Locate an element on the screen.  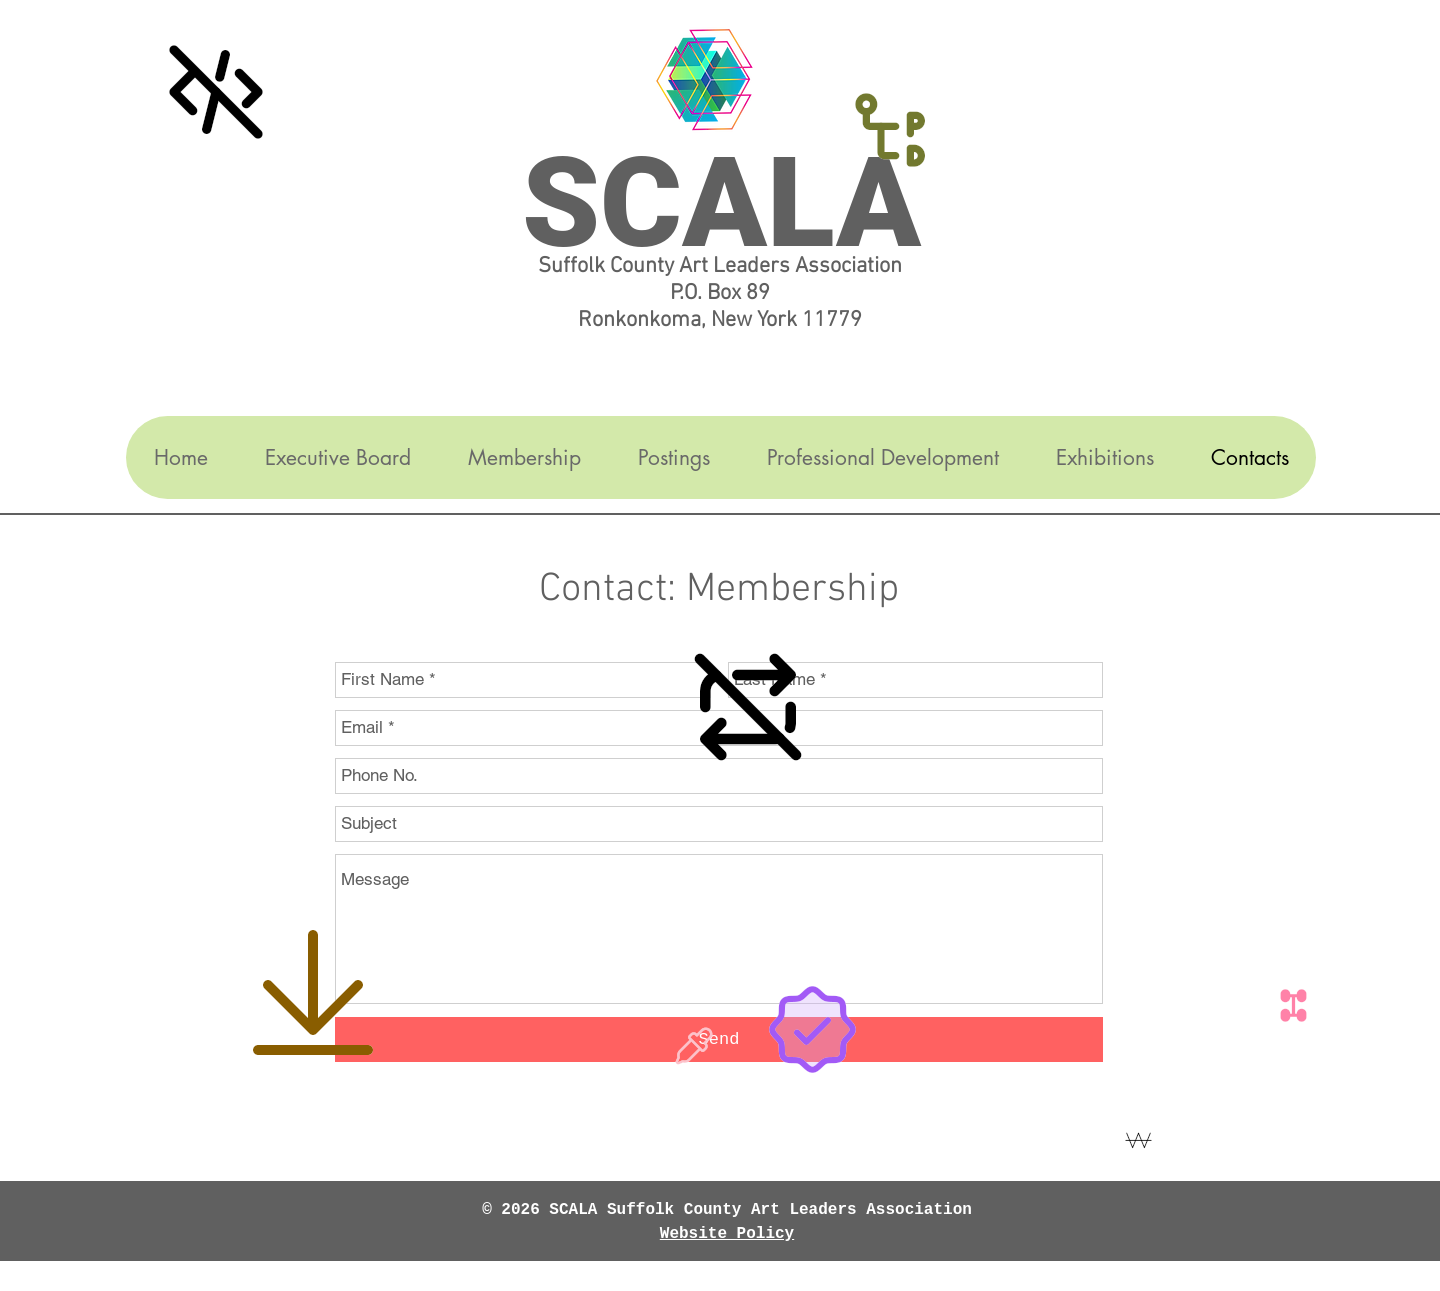
pick a color from the screen is located at coordinates (694, 1046).